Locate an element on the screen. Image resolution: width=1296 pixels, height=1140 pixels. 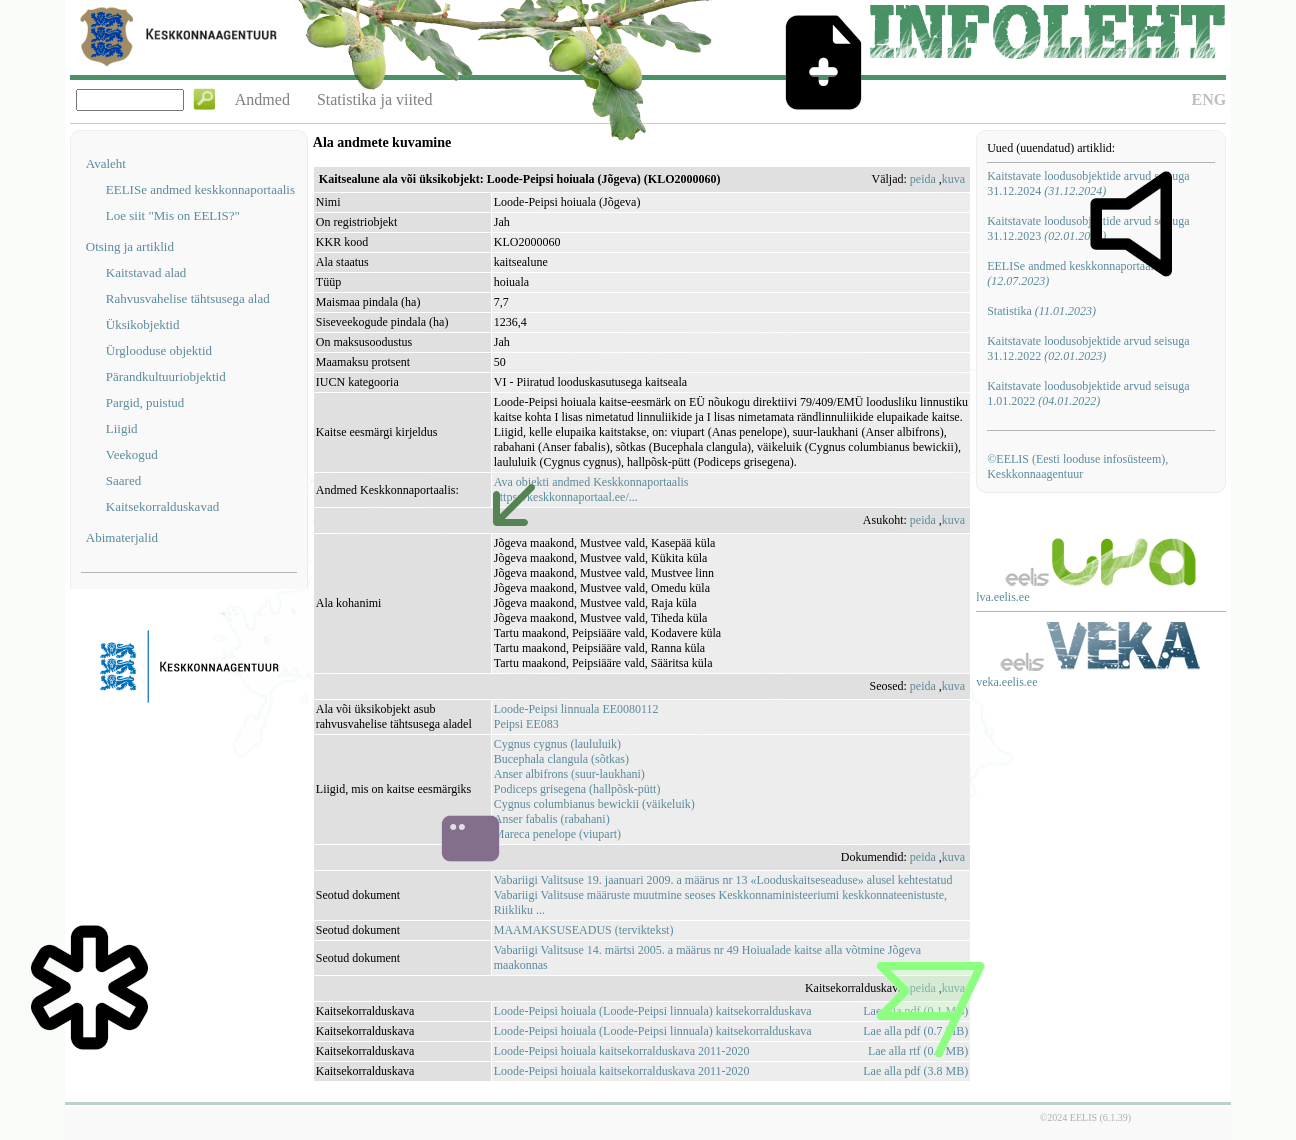
flag or bookmark an item is located at coordinates (926, 1003).